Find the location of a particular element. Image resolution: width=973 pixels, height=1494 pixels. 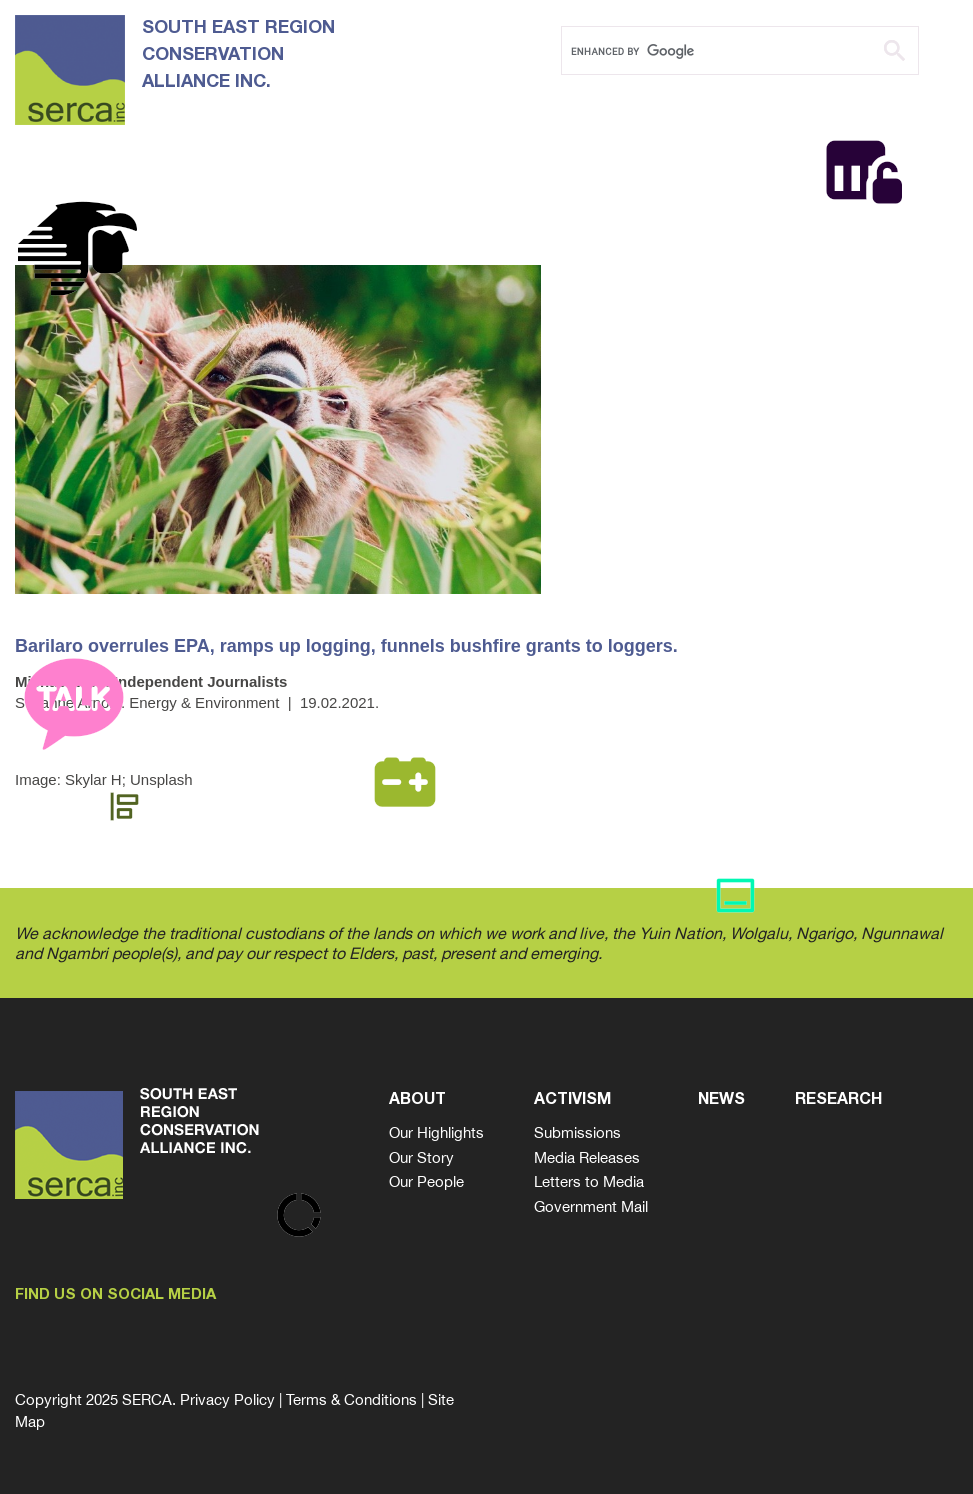

check vehicle battery status is located at coordinates (405, 784).